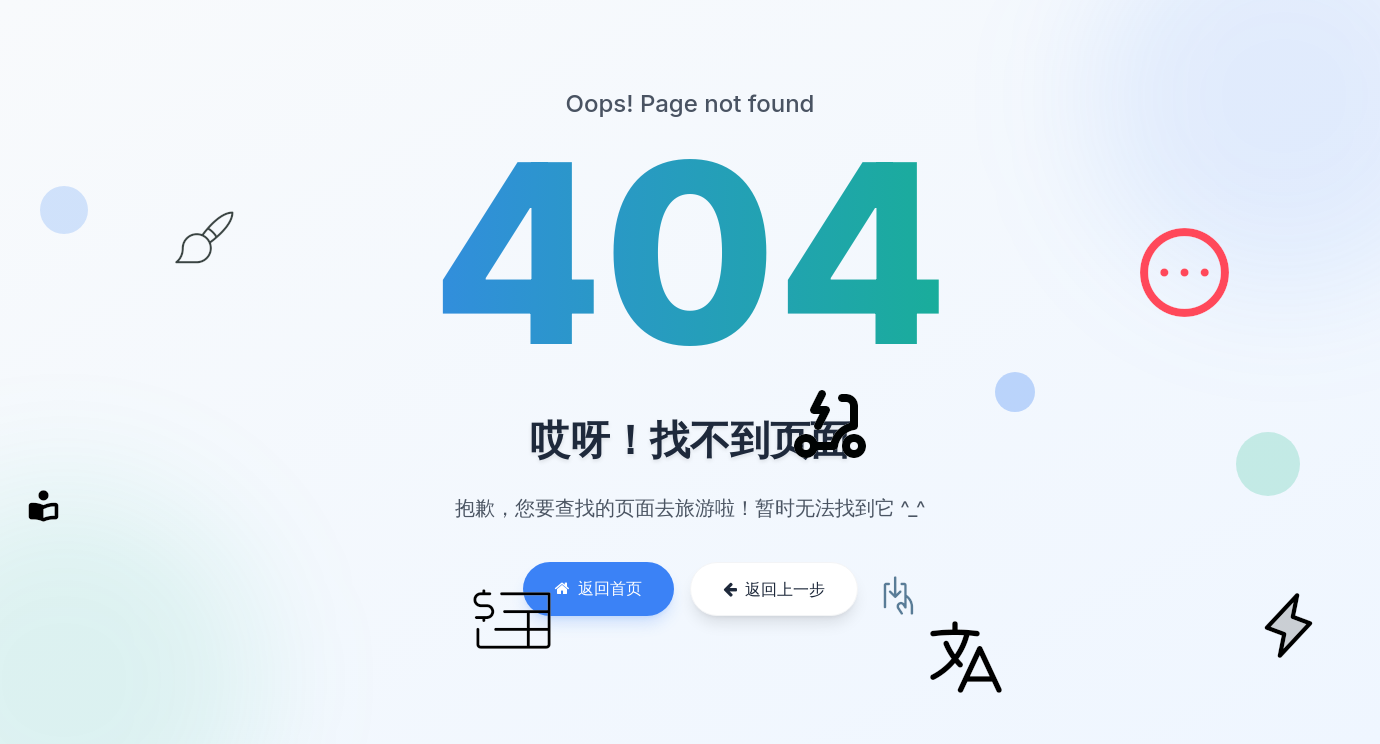  I want to click on open reading mode or e-reader view, so click(43, 506).